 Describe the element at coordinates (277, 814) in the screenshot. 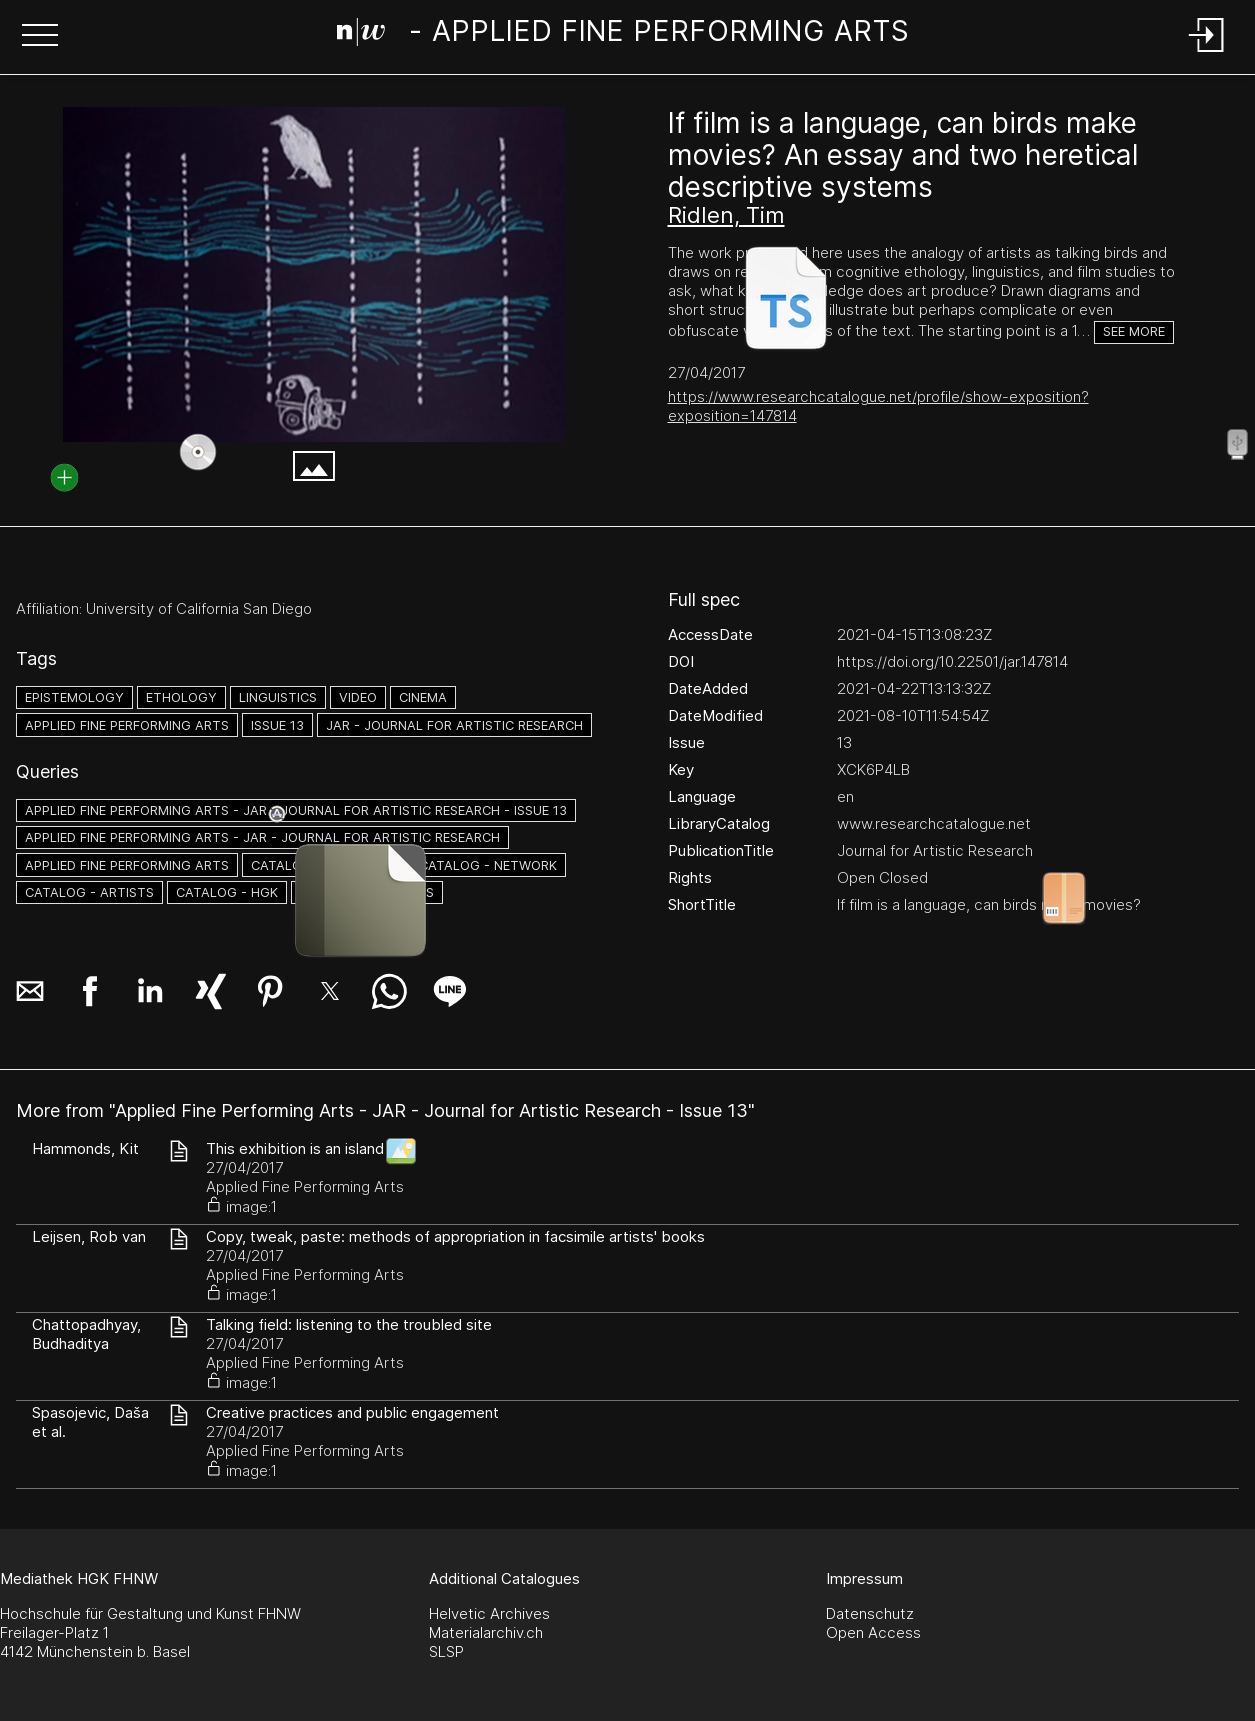

I see `check for available software updates` at that location.